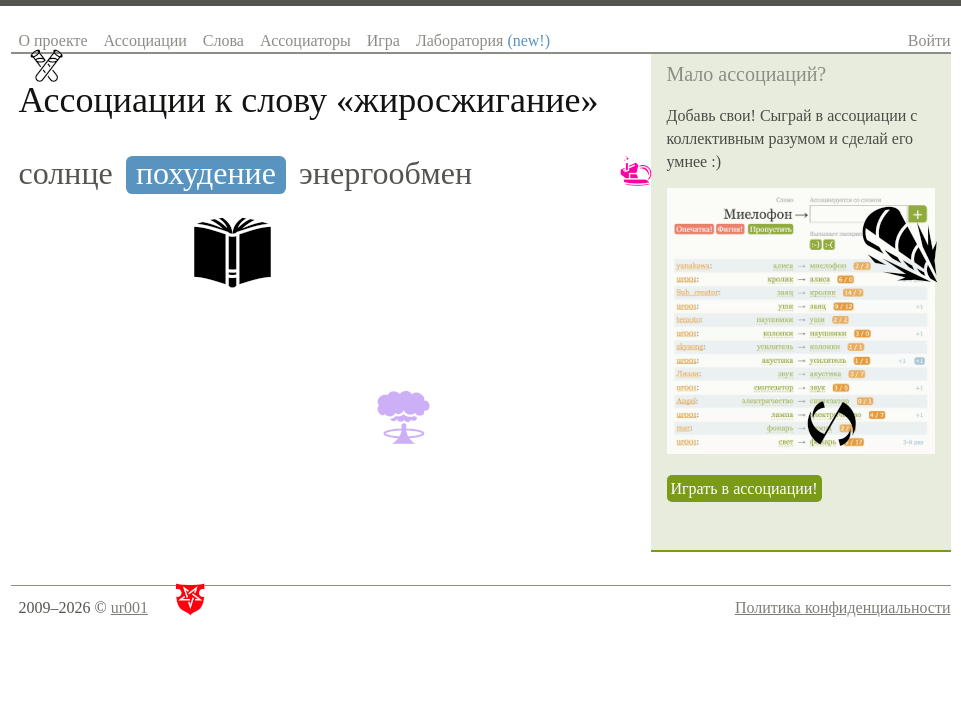 This screenshot has height=720, width=961. I want to click on drill tool or equipment icon, so click(899, 244).